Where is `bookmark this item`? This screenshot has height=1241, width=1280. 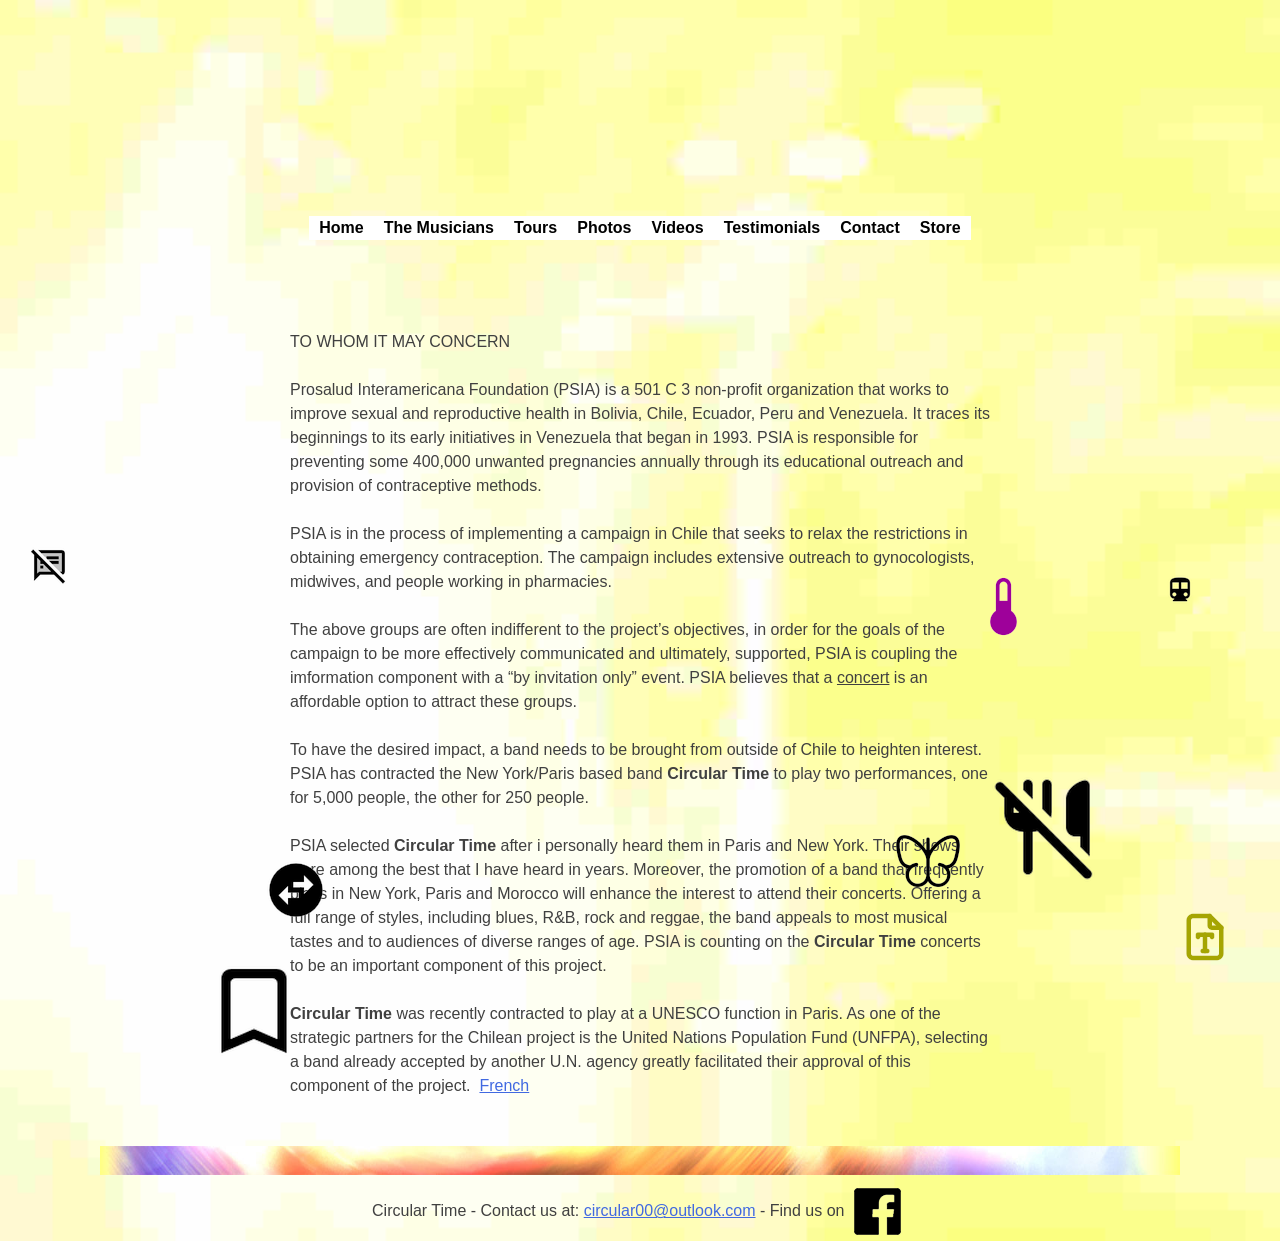 bookmark this item is located at coordinates (254, 1011).